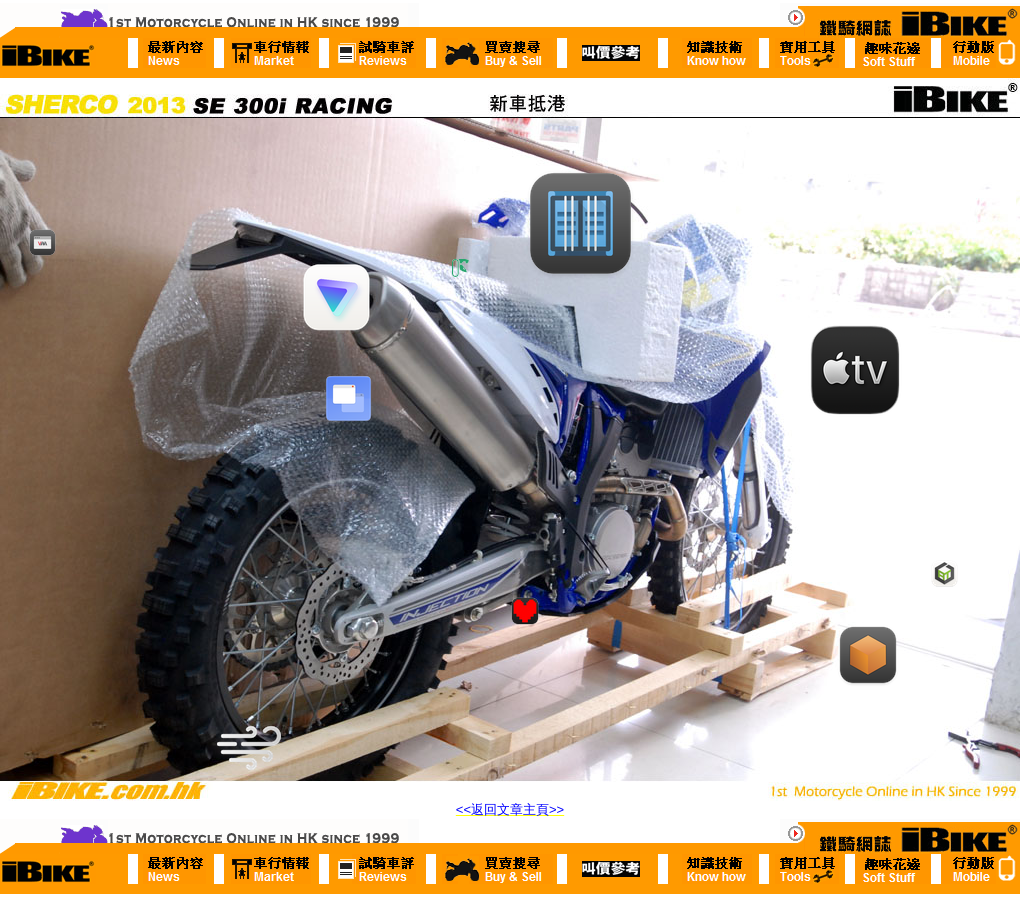 This screenshot has width=1020, height=897. I want to click on manage startup applications and session settings, so click(348, 398).